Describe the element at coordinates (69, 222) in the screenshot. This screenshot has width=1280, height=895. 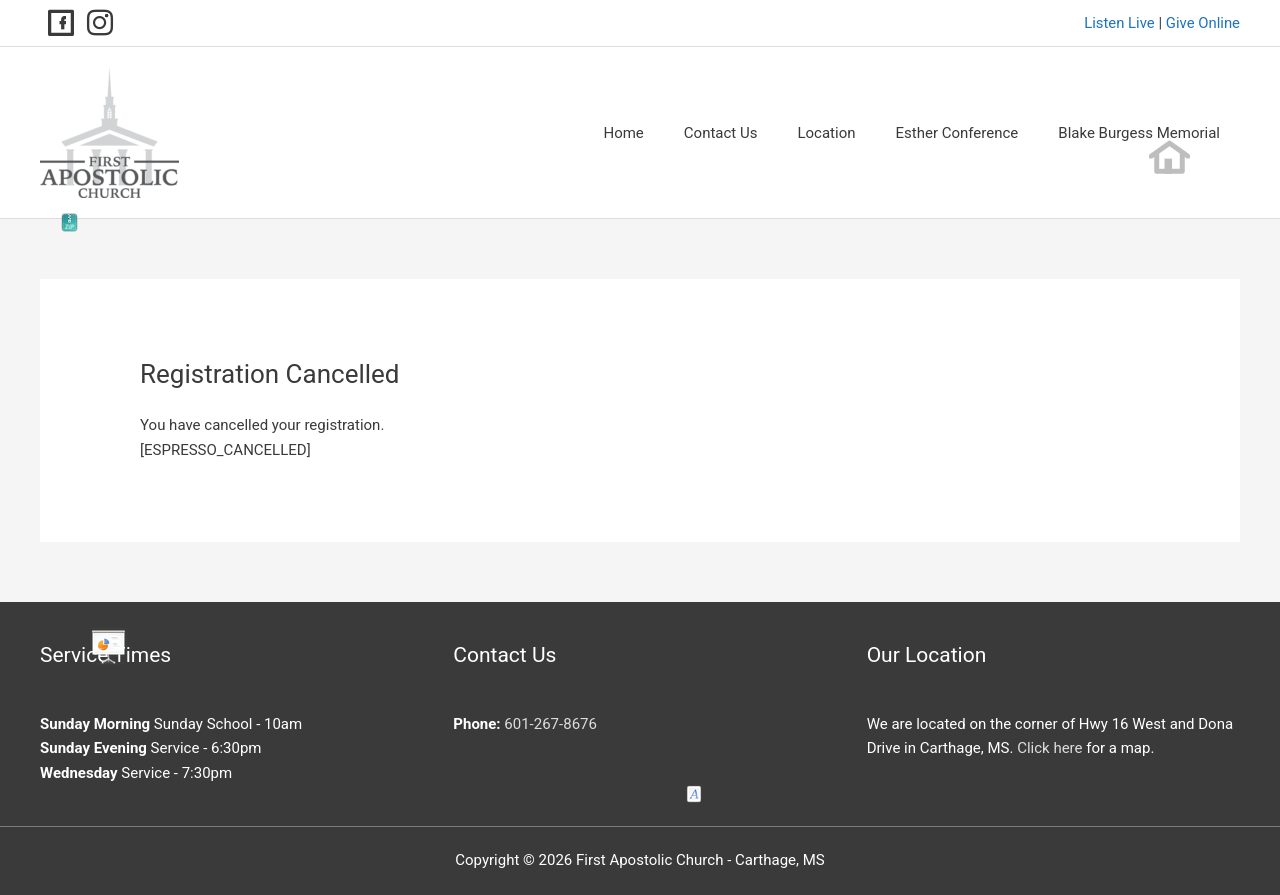
I see `a compressed zip file` at that location.